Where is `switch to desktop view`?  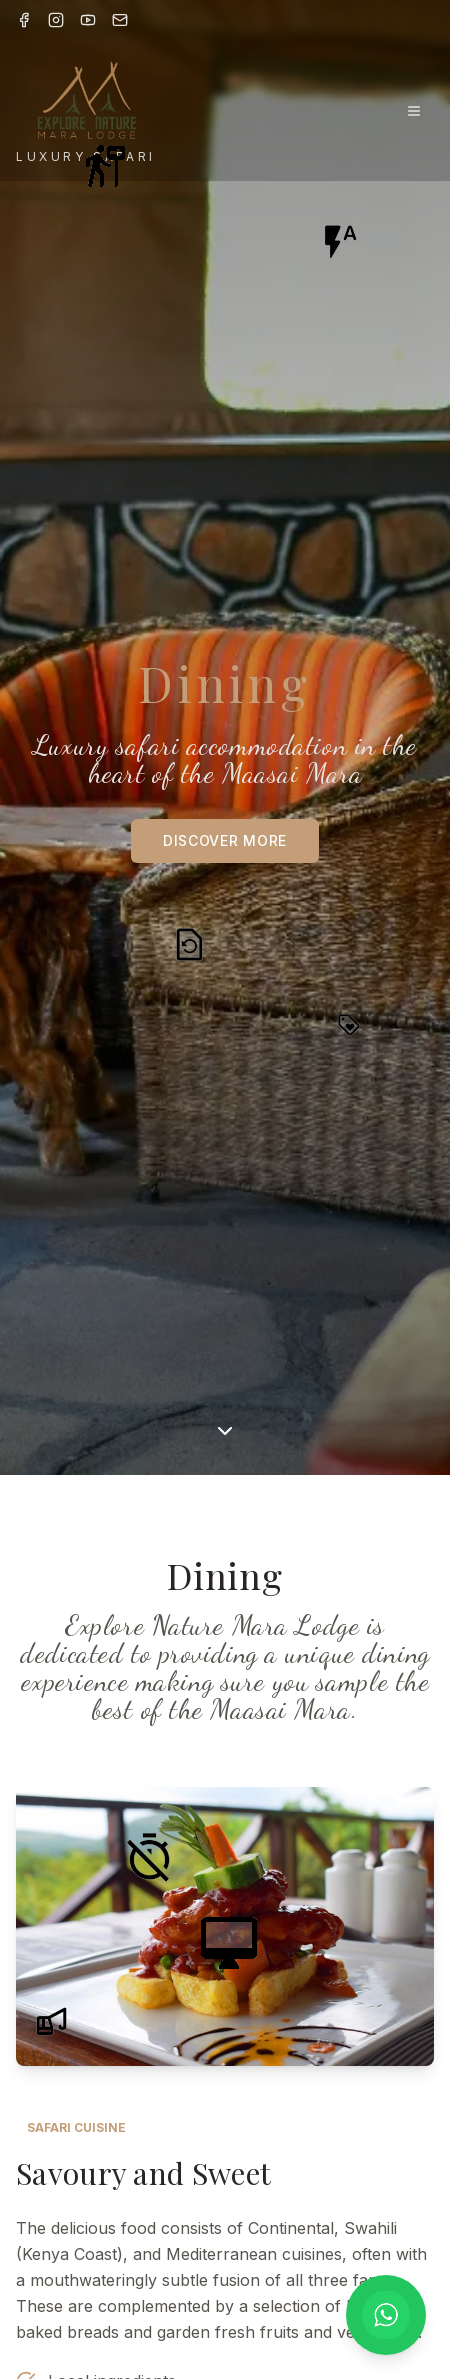
switch to desktop view is located at coordinates (229, 1943).